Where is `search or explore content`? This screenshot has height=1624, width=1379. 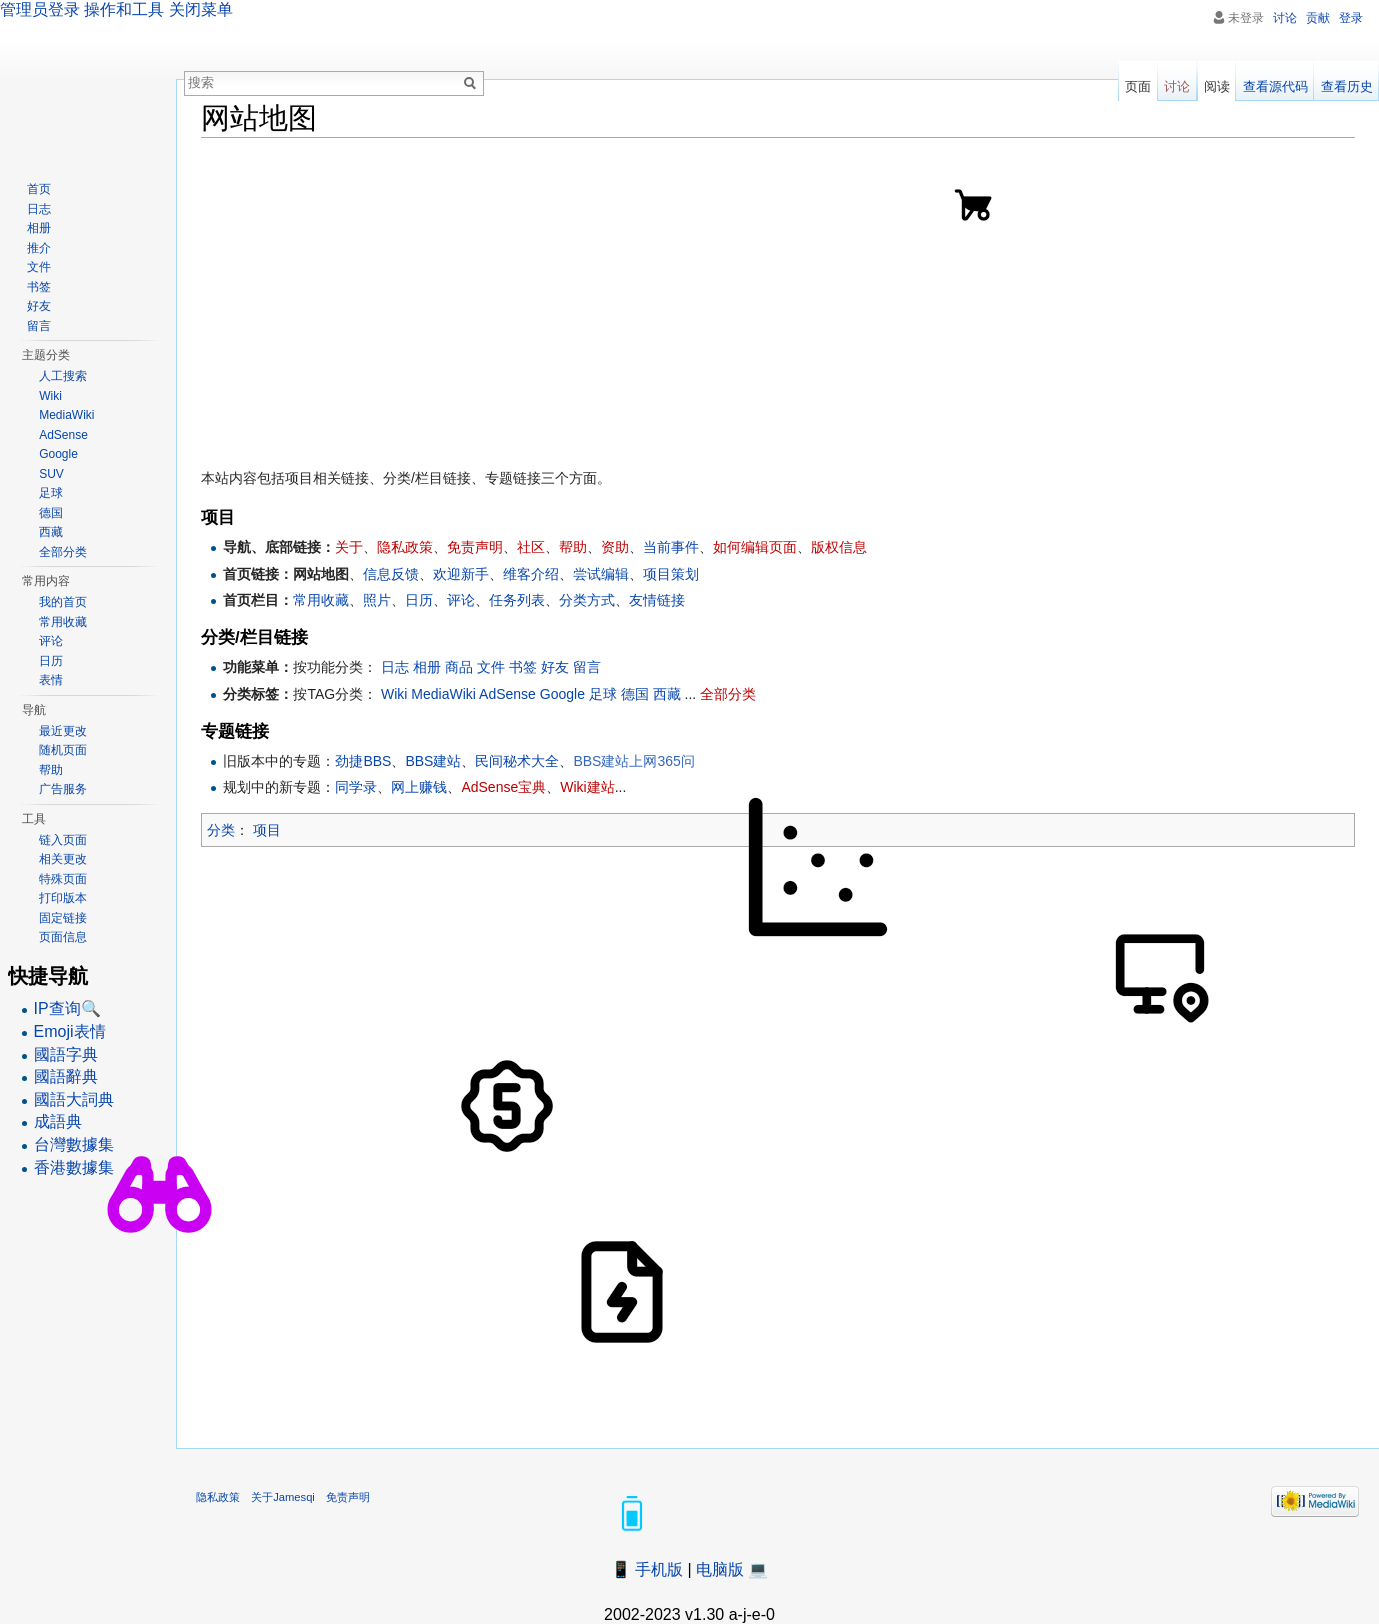
search or explore content is located at coordinates (159, 1186).